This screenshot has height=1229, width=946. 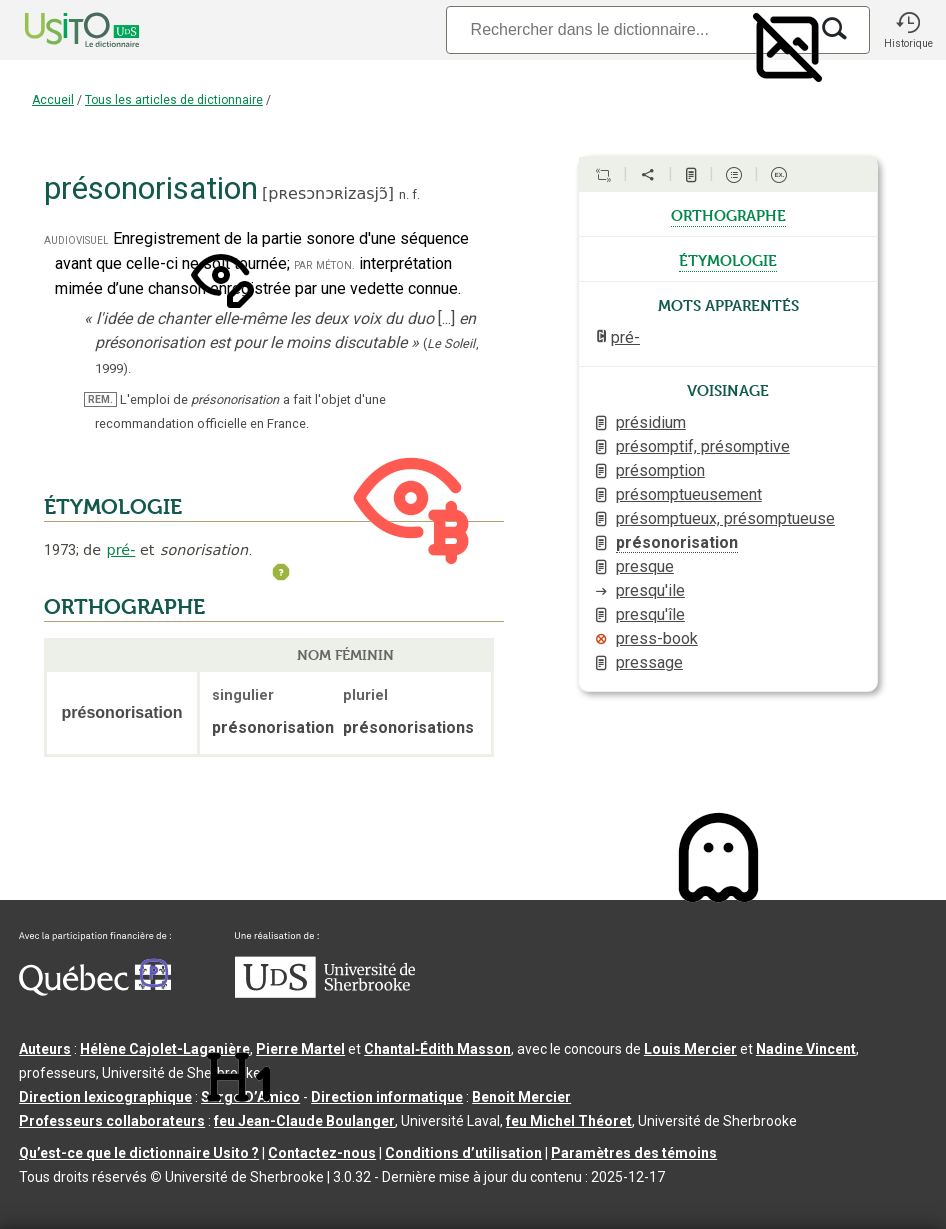 What do you see at coordinates (221, 275) in the screenshot?
I see `edit visibility settings` at bounding box center [221, 275].